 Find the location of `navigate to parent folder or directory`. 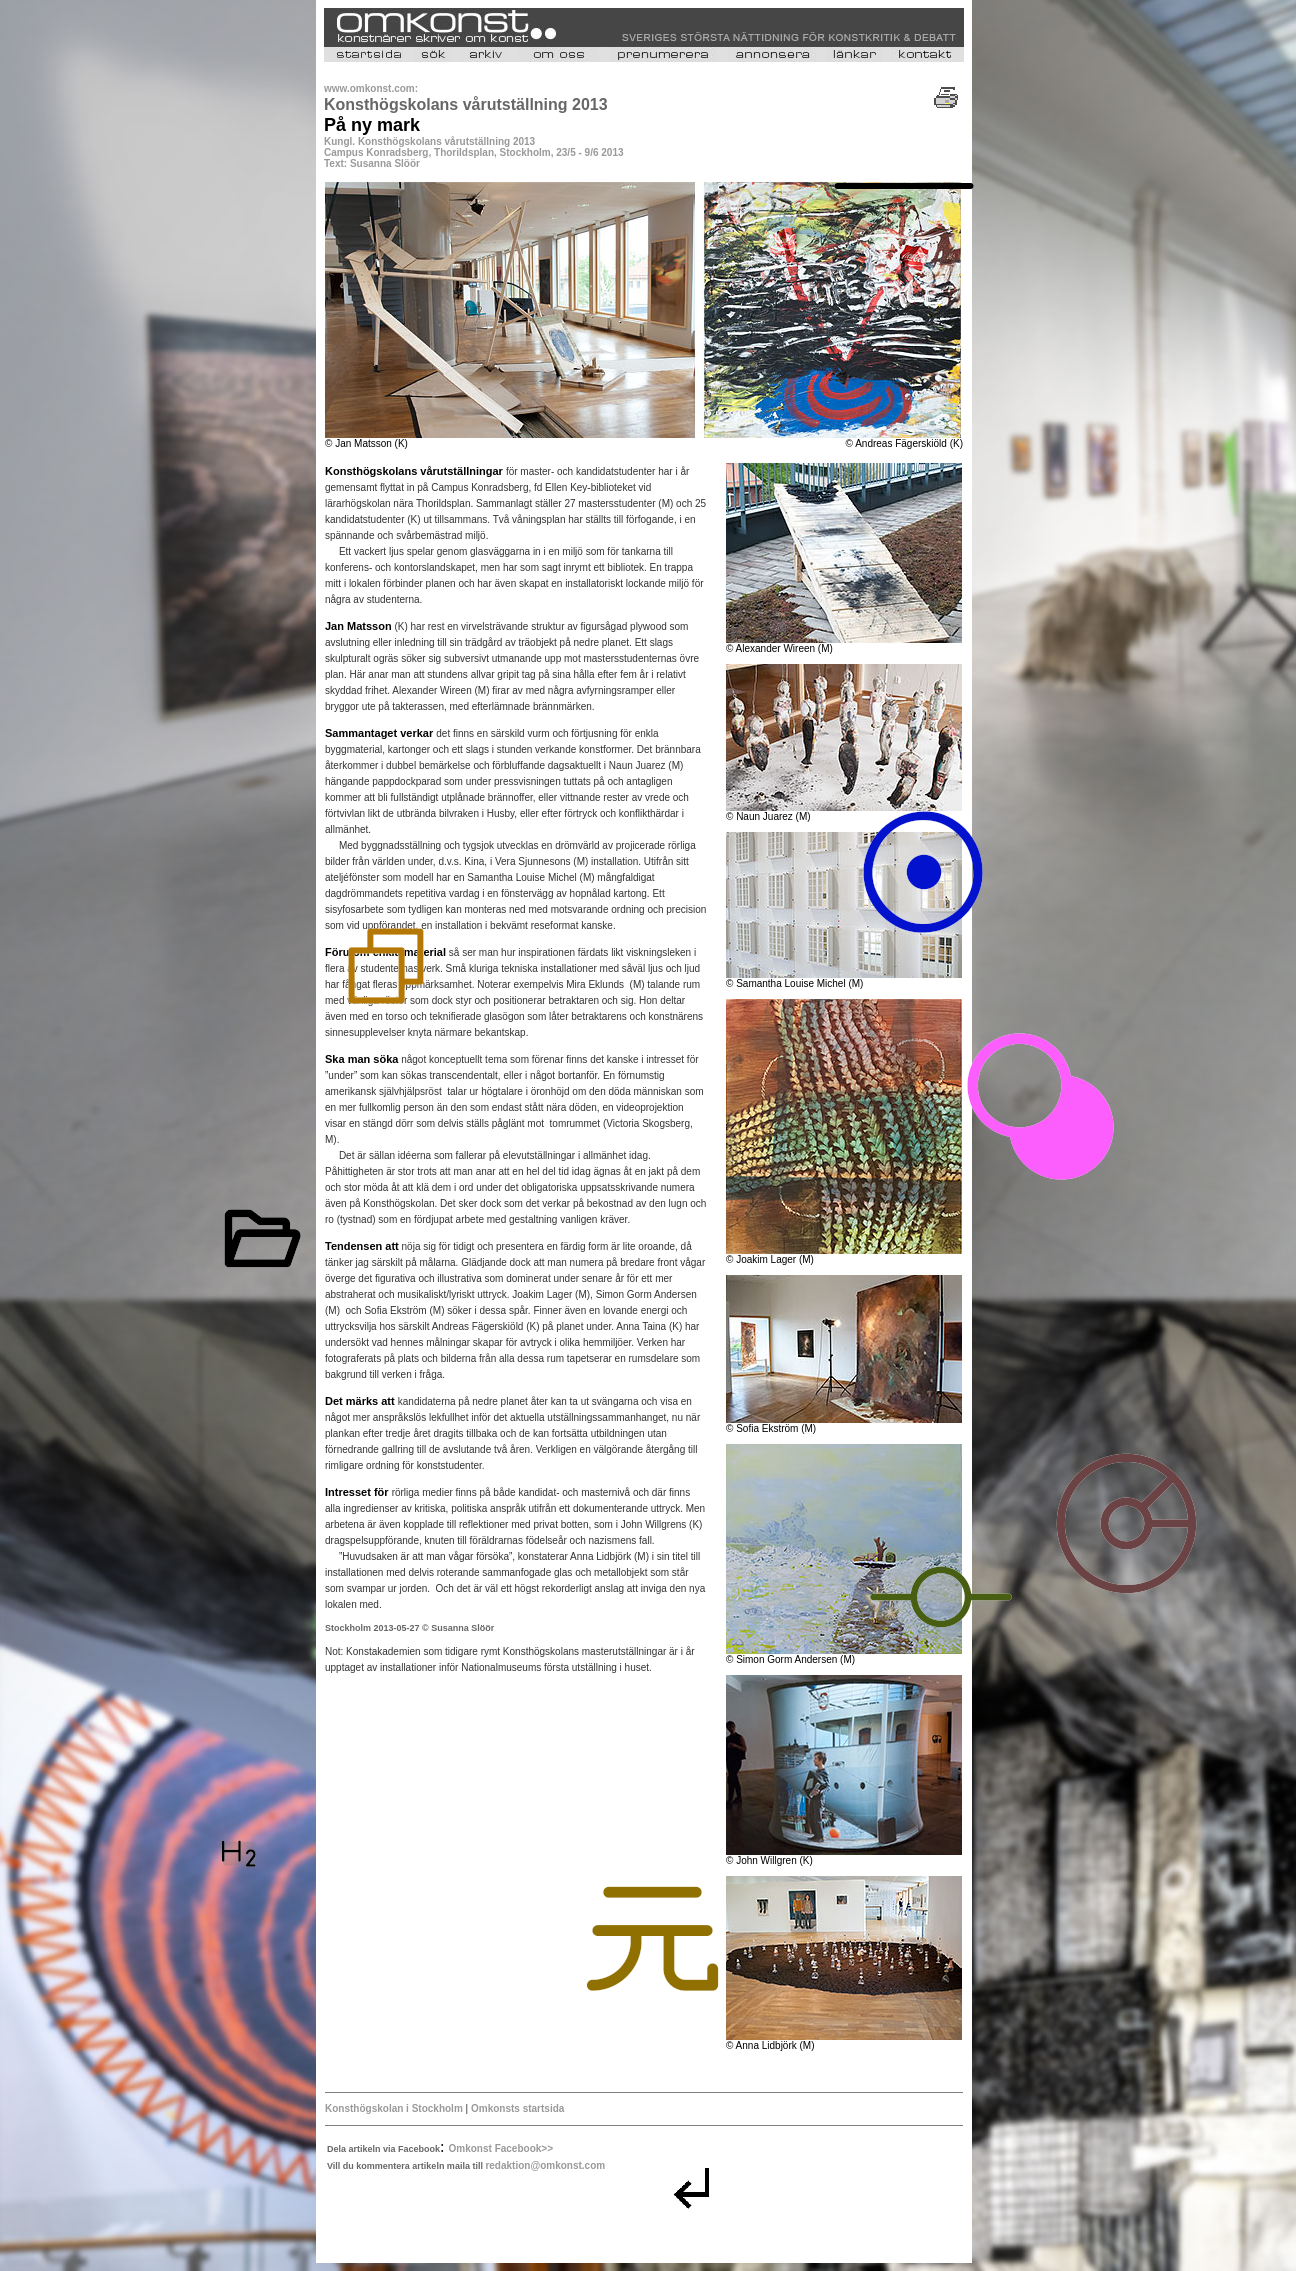

navigate to parent folder or directory is located at coordinates (690, 2187).